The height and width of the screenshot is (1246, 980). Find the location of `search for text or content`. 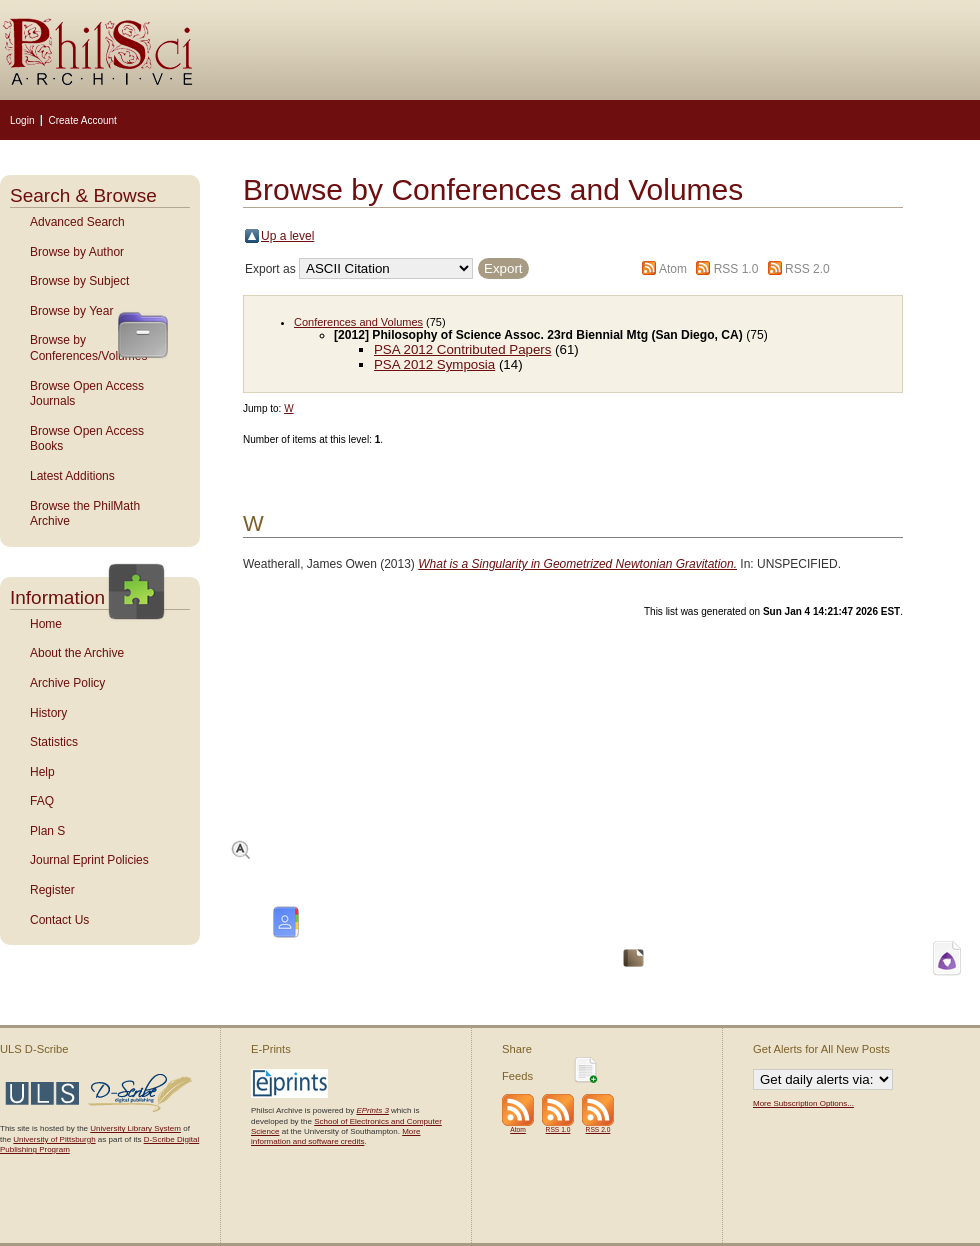

search for text or content is located at coordinates (241, 850).